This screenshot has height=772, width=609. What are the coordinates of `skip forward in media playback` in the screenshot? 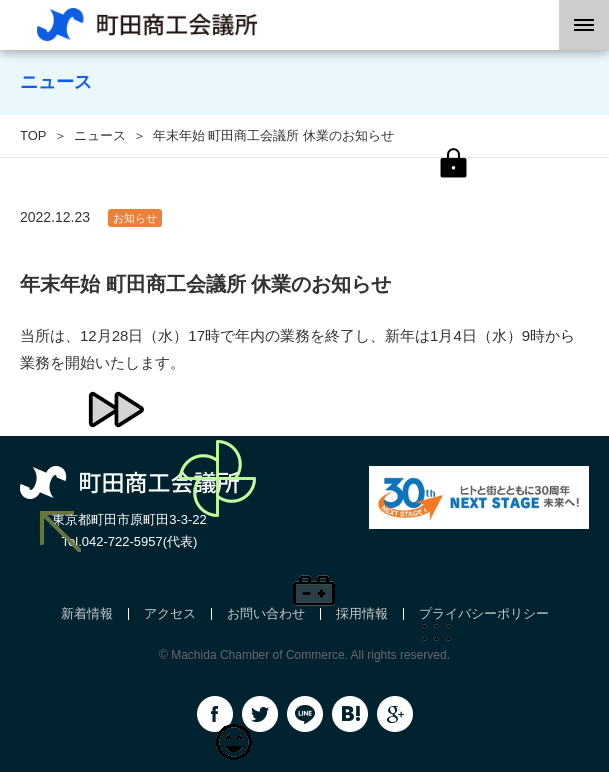 It's located at (112, 409).